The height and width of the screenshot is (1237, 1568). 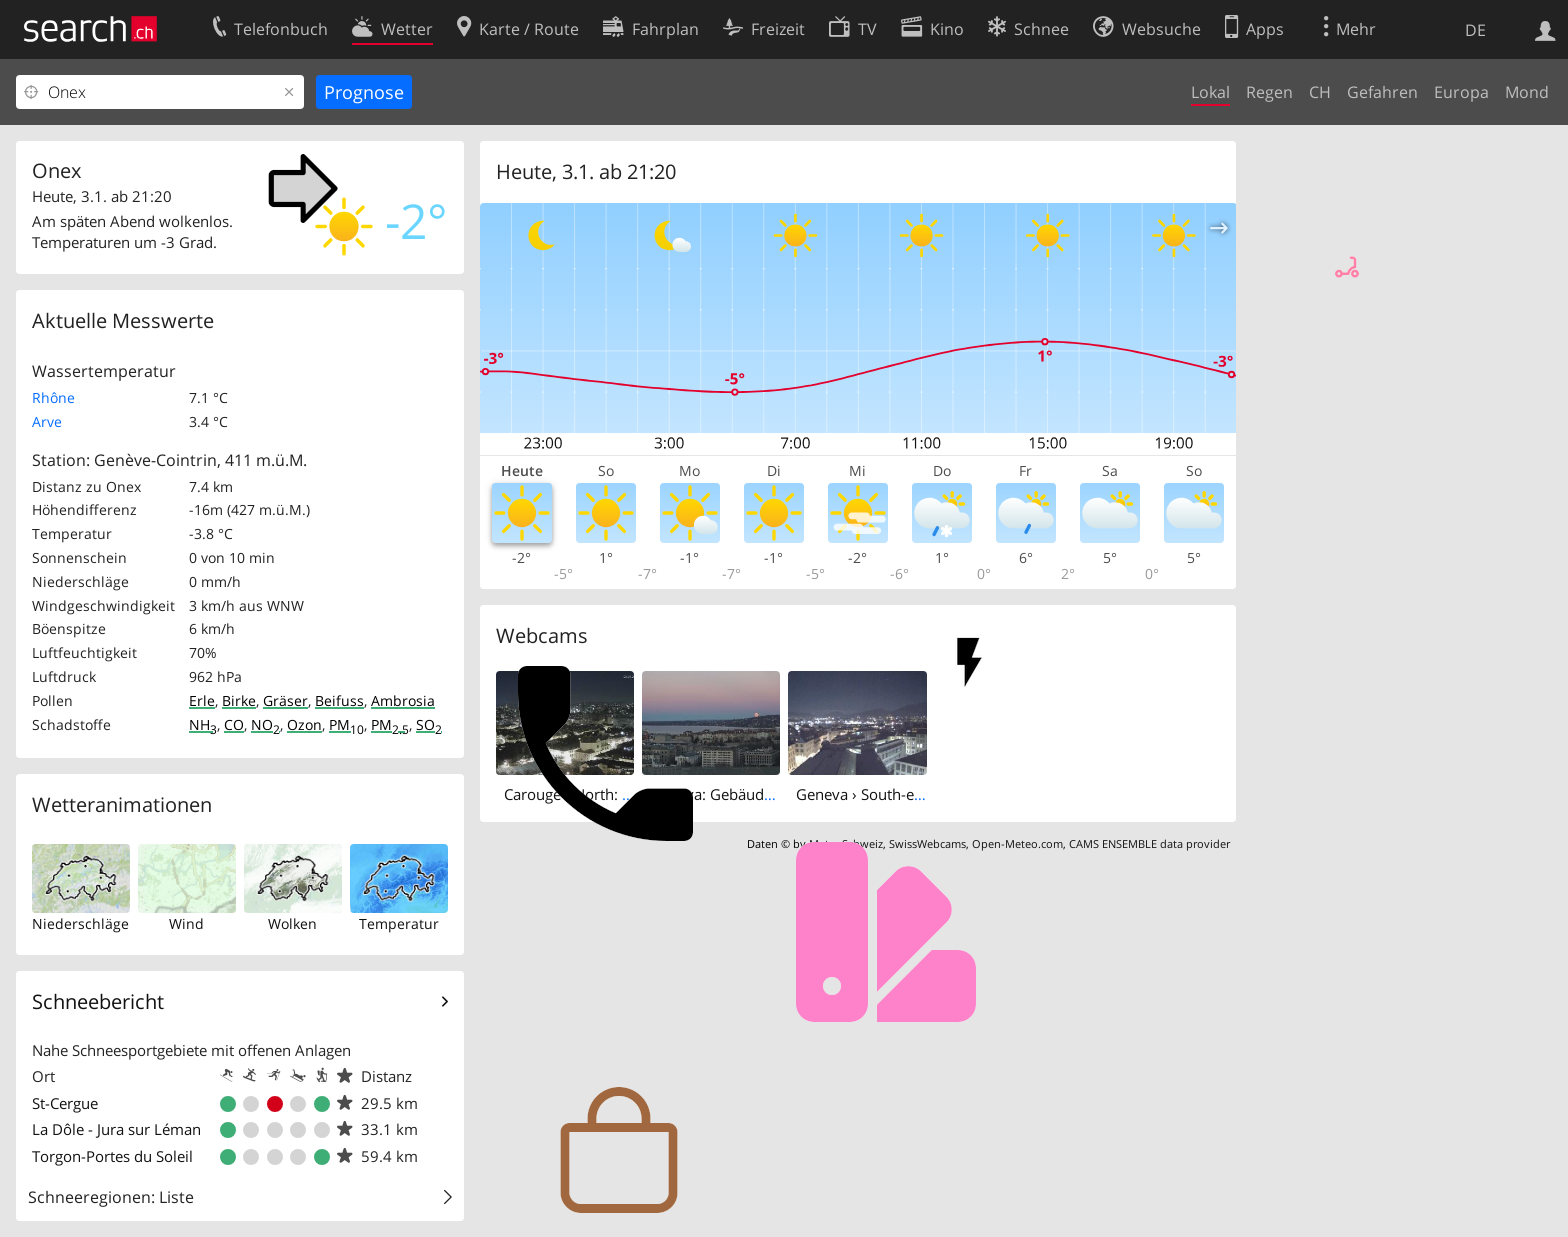 What do you see at coordinates (605, 753) in the screenshot?
I see `make a phone call` at bounding box center [605, 753].